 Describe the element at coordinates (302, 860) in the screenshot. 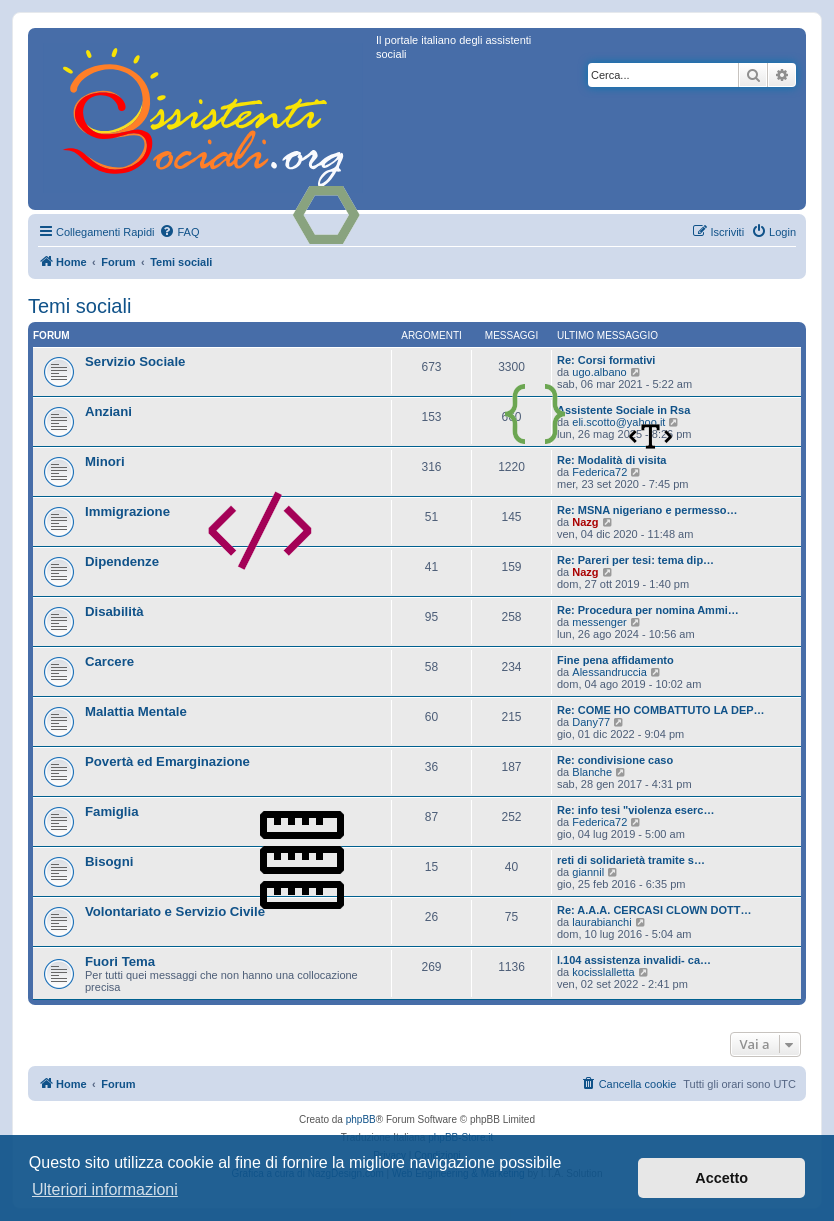

I see `access server settings or configuration` at that location.